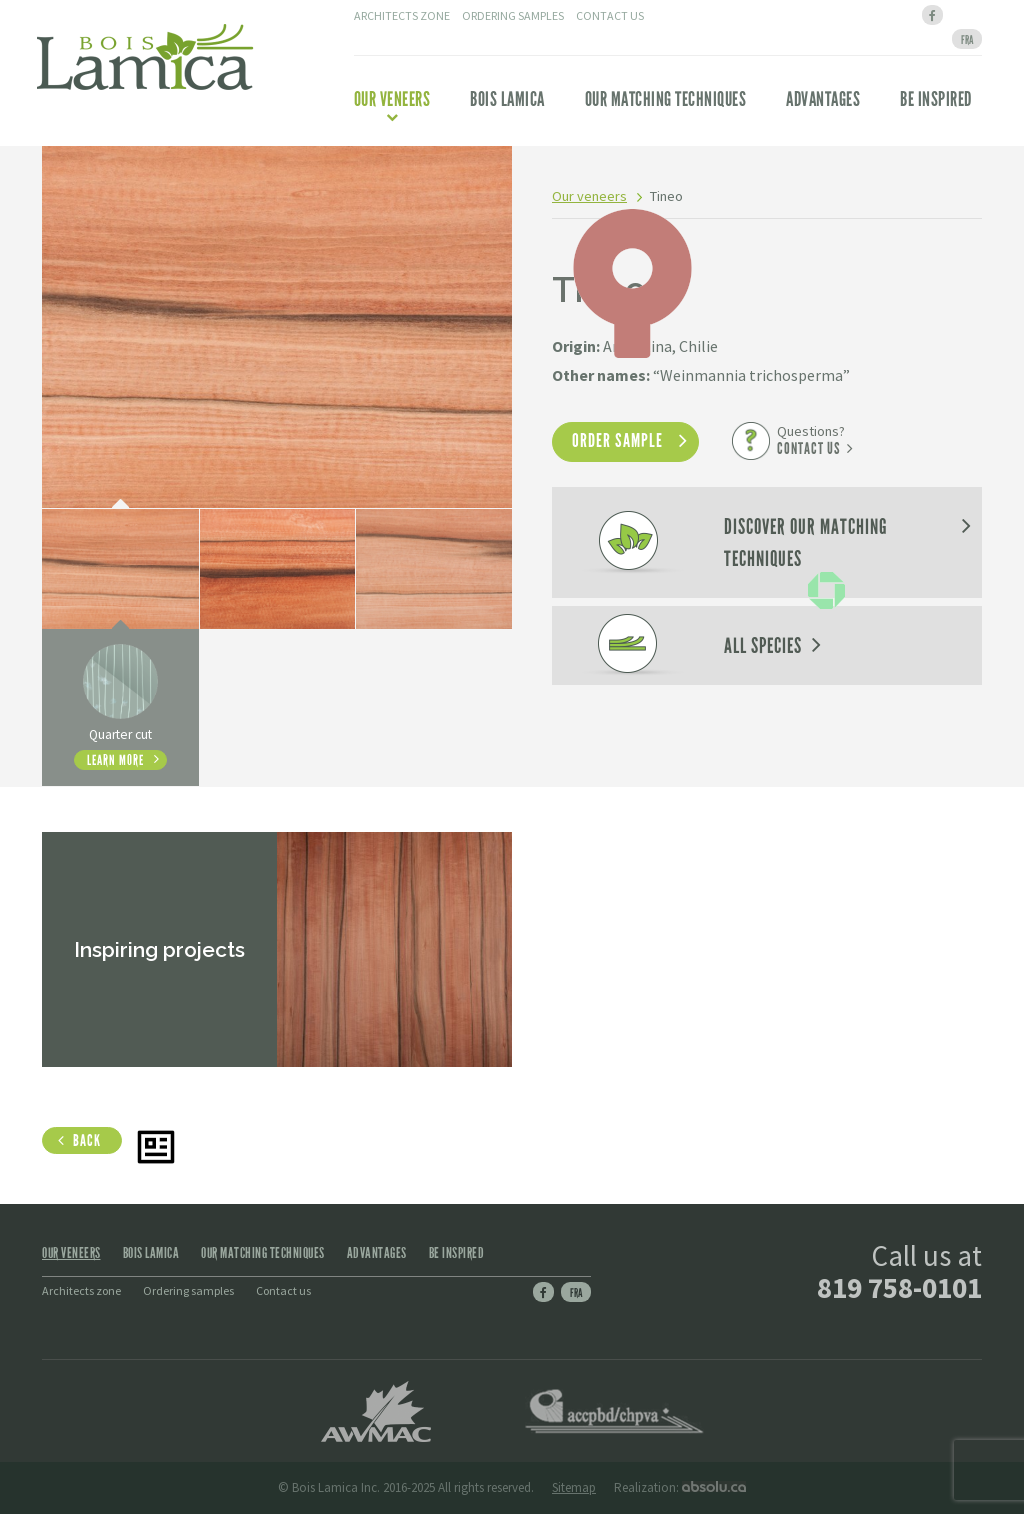 This screenshot has width=1024, height=1514. What do you see at coordinates (632, 283) in the screenshot?
I see `open sourcetree git client` at bounding box center [632, 283].